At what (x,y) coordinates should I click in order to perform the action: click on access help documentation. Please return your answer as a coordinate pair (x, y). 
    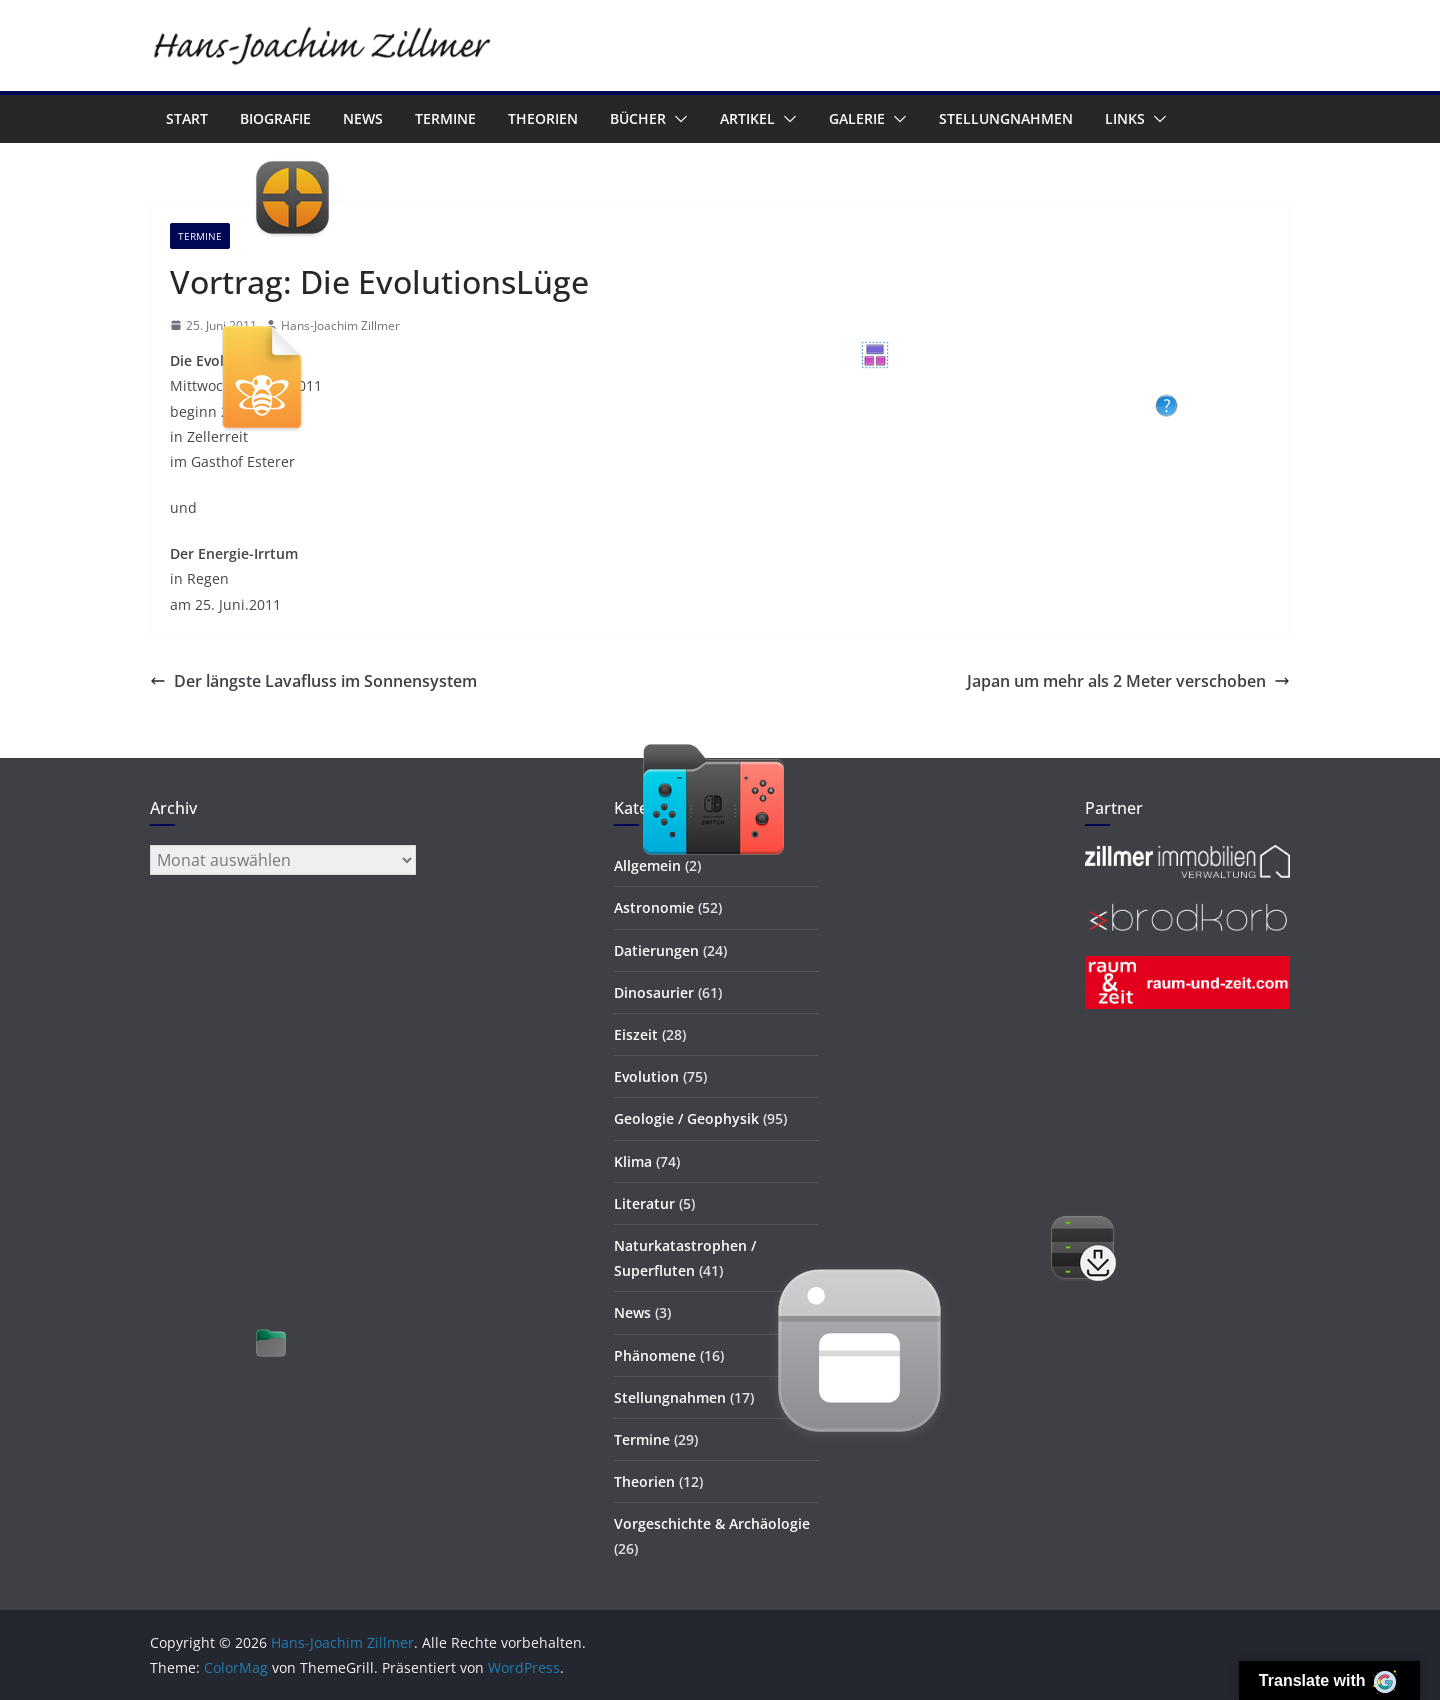
    Looking at the image, I should click on (1166, 405).